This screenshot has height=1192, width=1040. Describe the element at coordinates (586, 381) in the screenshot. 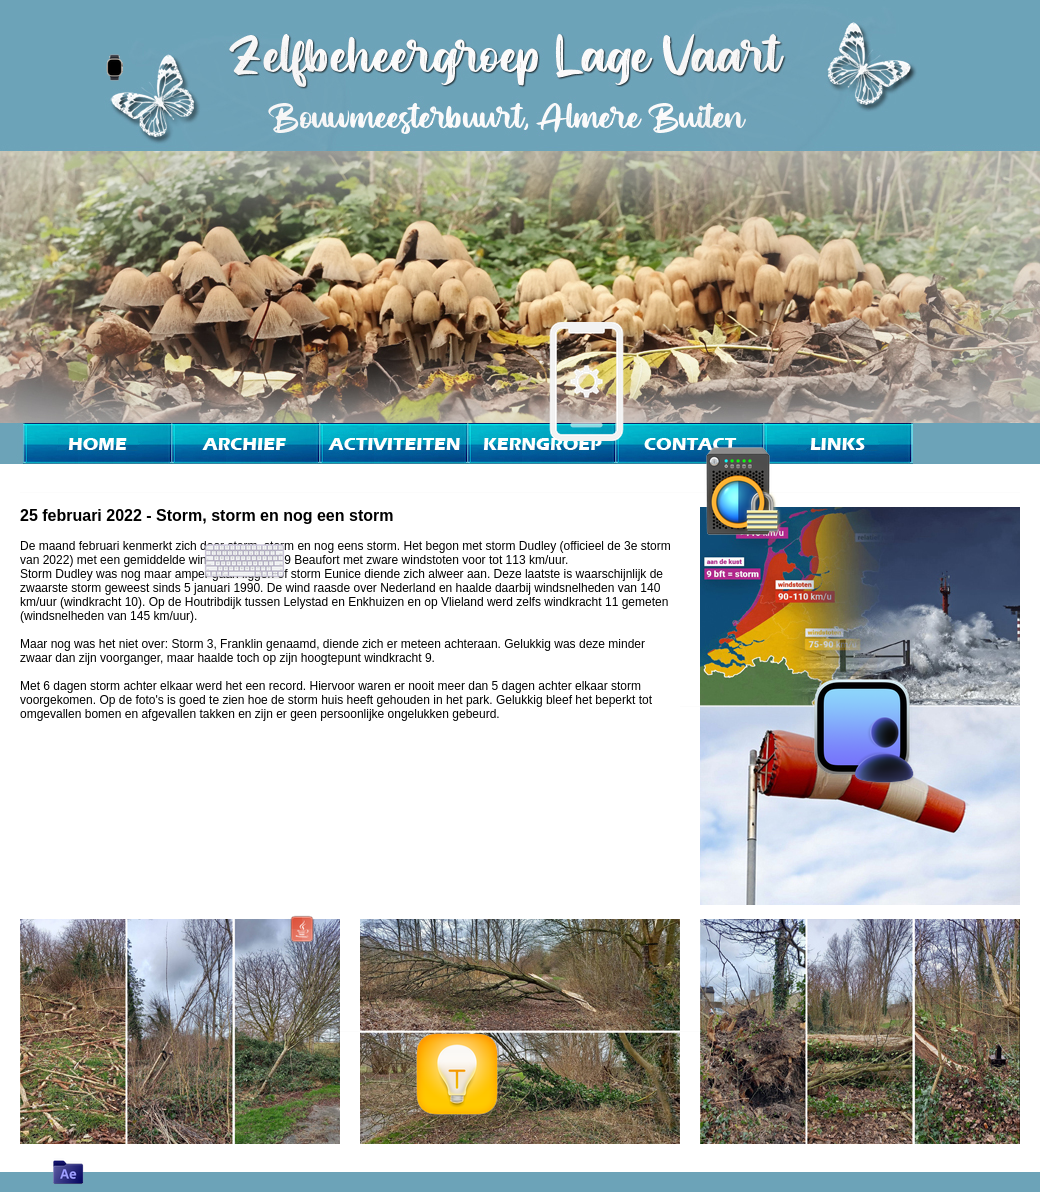

I see `indicates kde connect is running in the system tray` at that location.